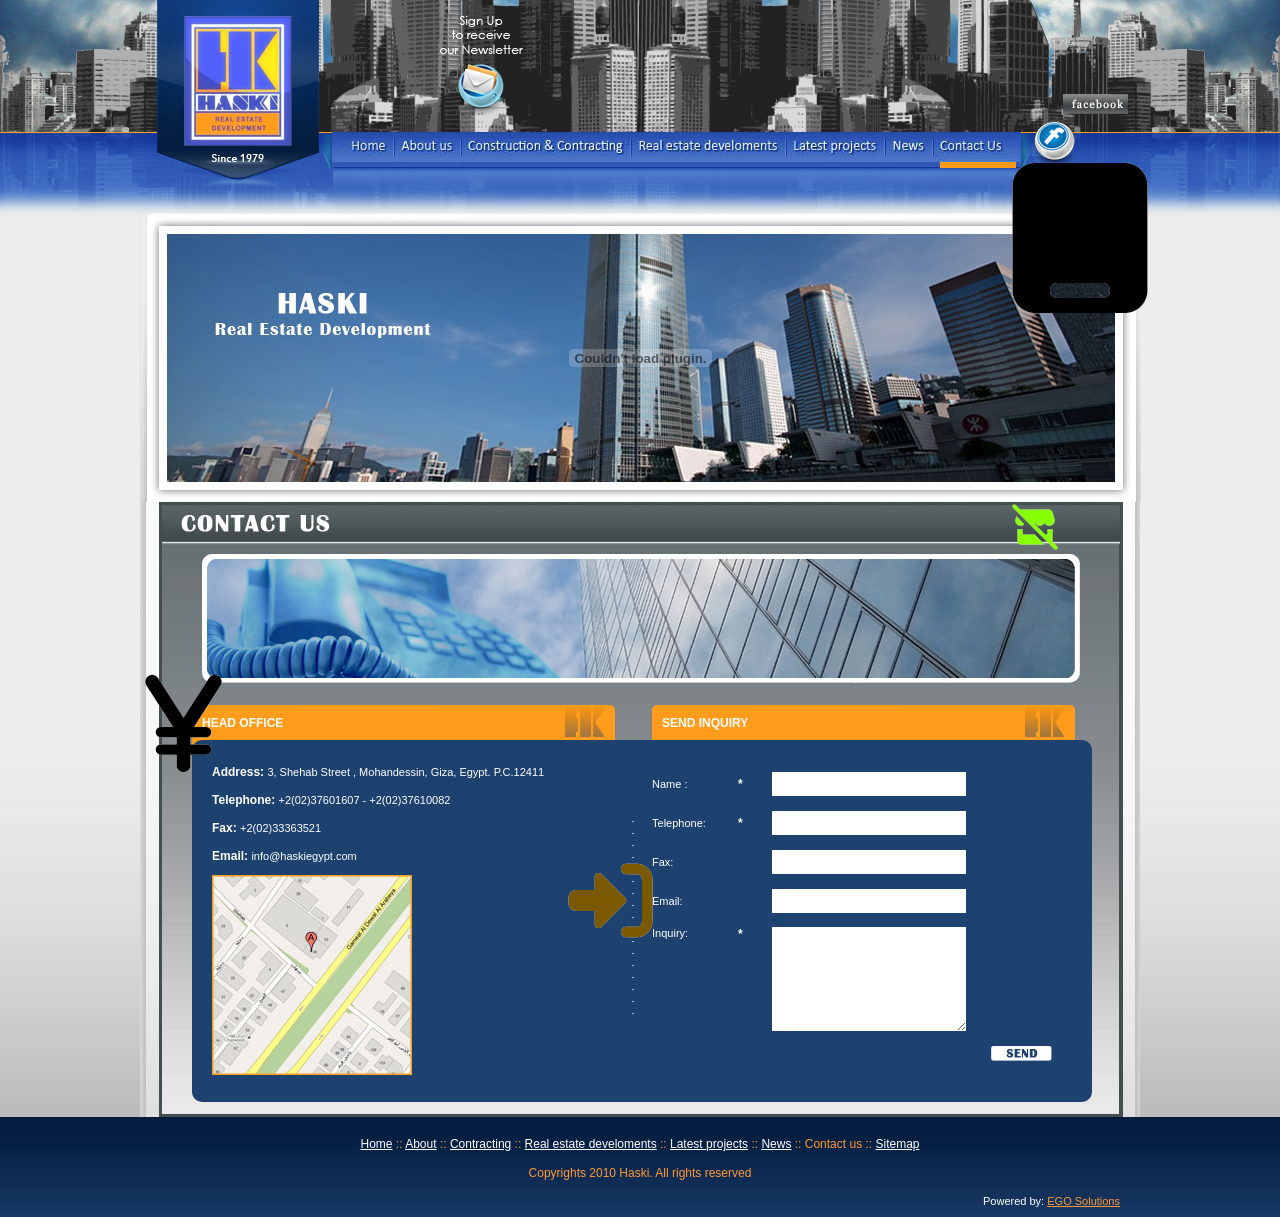 This screenshot has height=1217, width=1280. Describe the element at coordinates (183, 723) in the screenshot. I see `indicates chinese yuan currency` at that location.